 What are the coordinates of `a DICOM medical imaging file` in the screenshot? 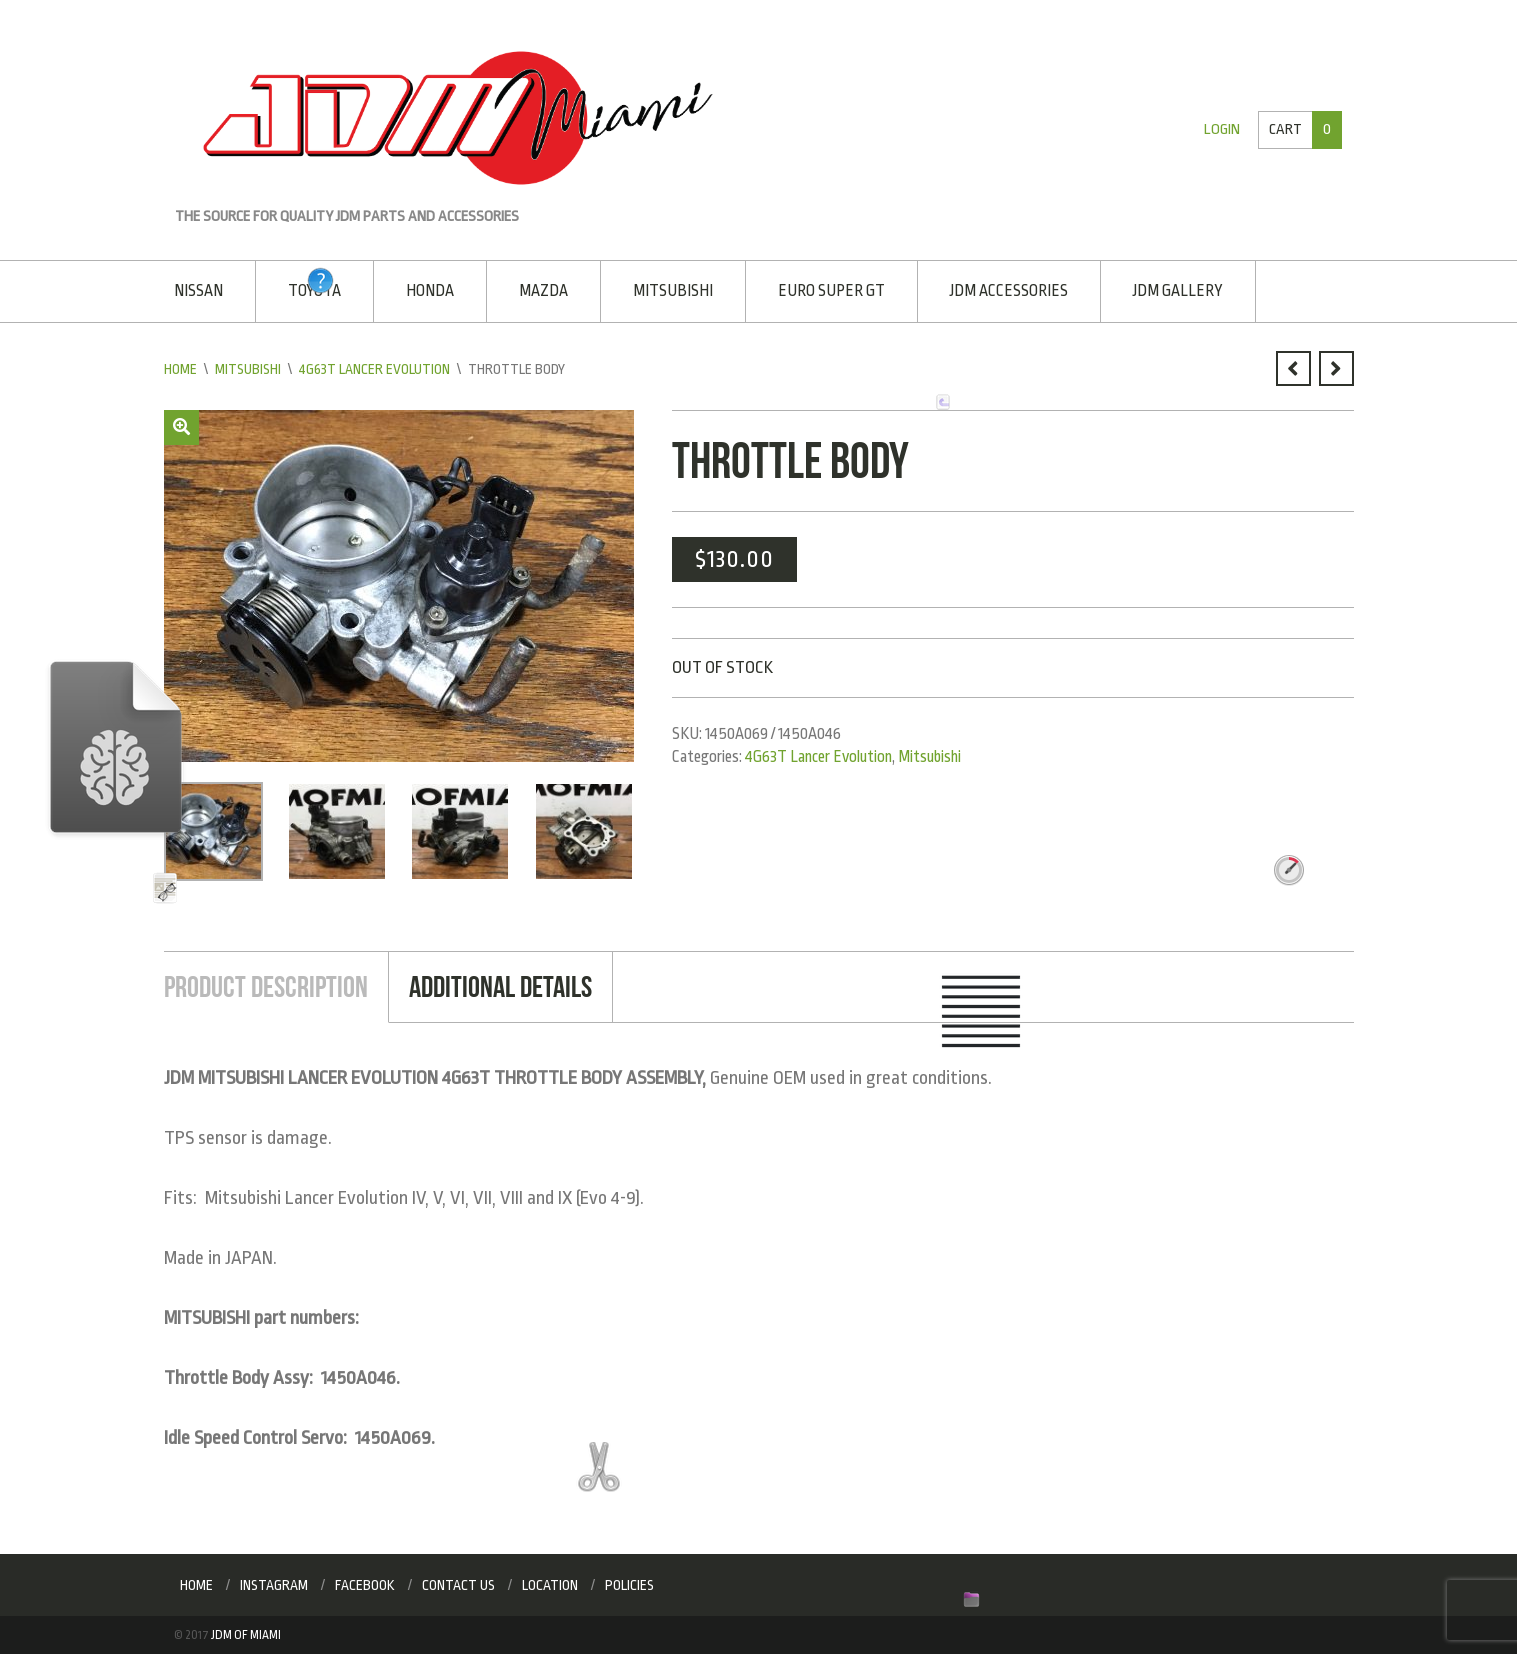 It's located at (116, 747).